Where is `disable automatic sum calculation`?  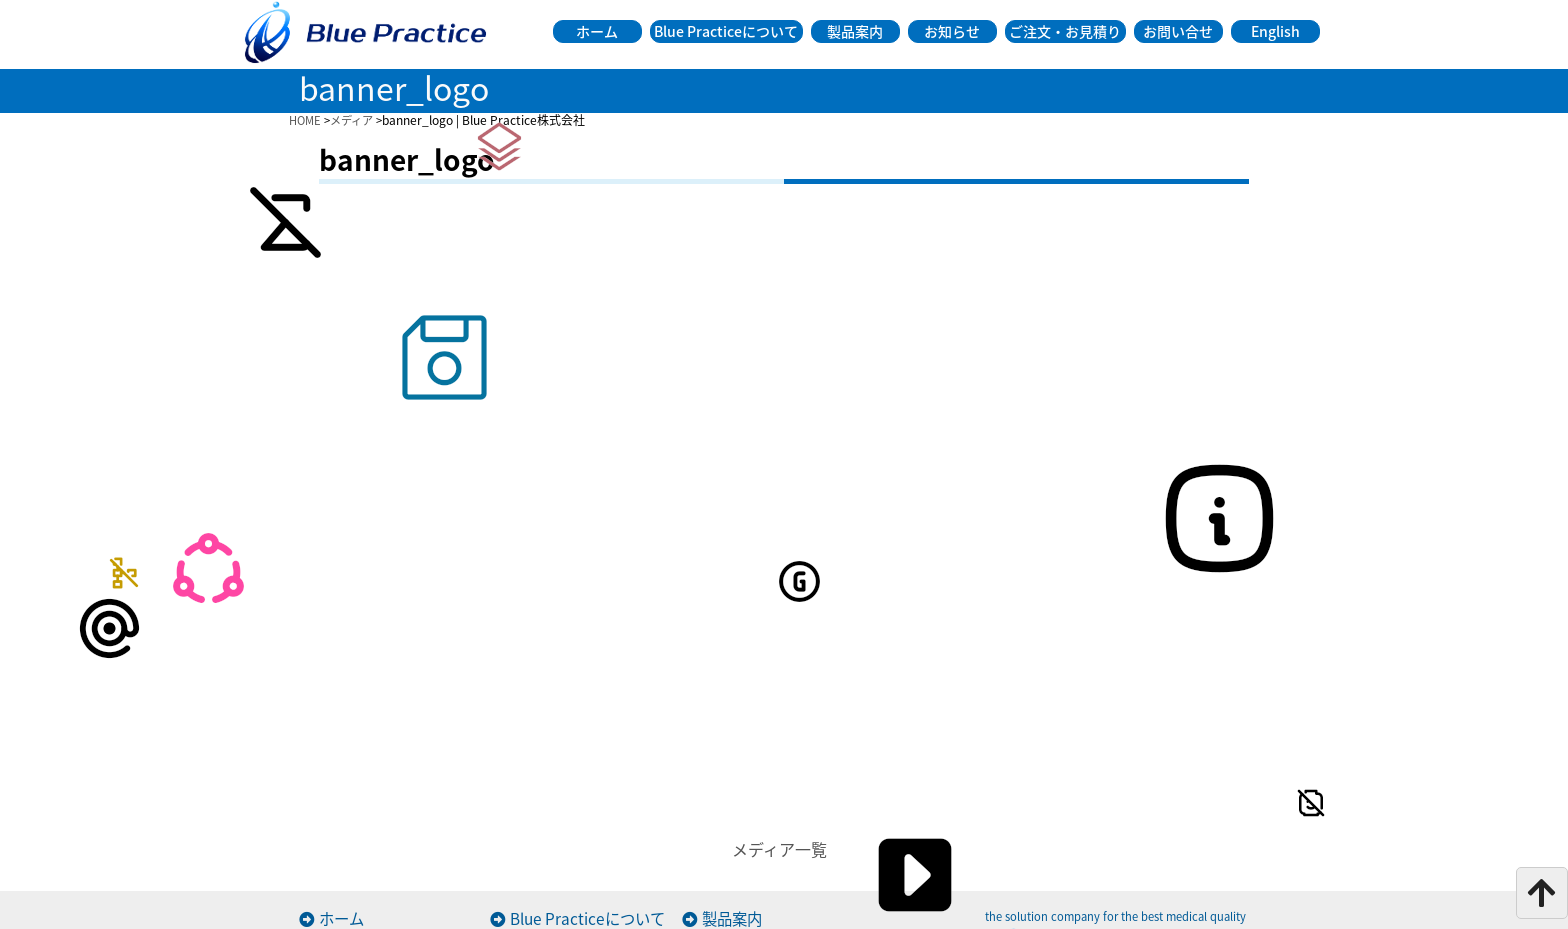
disable automatic sum calculation is located at coordinates (285, 222).